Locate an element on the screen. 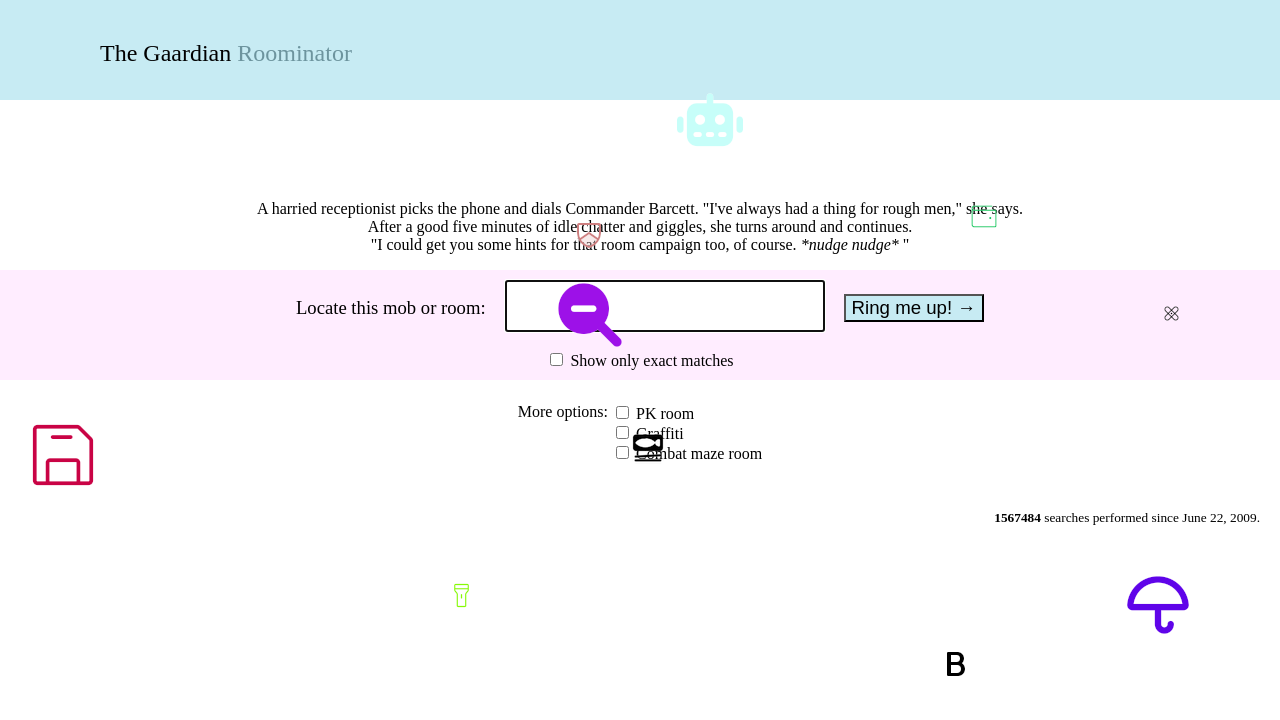  apply bold formatting to selected text is located at coordinates (956, 664).